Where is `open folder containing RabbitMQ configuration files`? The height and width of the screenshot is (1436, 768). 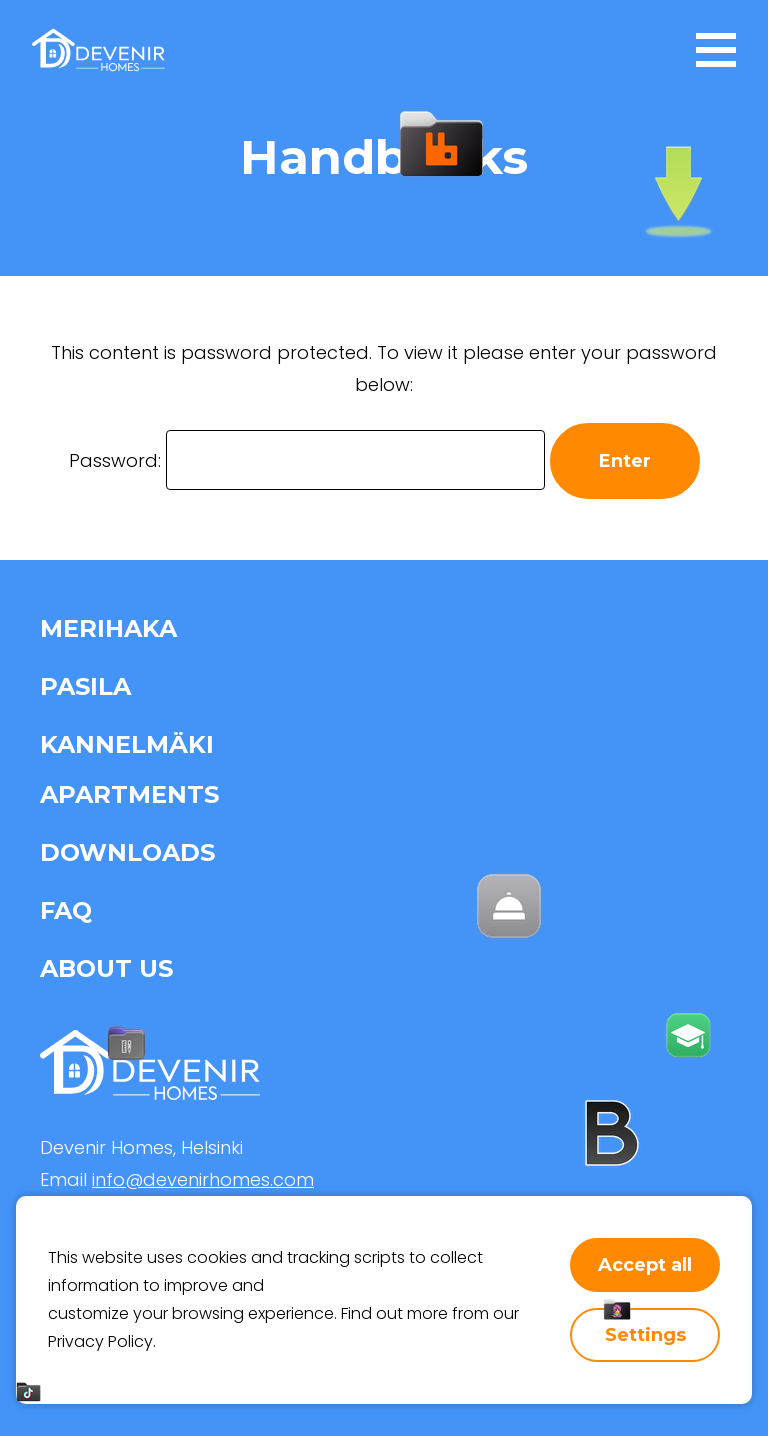 open folder containing RabbitMQ configuration files is located at coordinates (441, 146).